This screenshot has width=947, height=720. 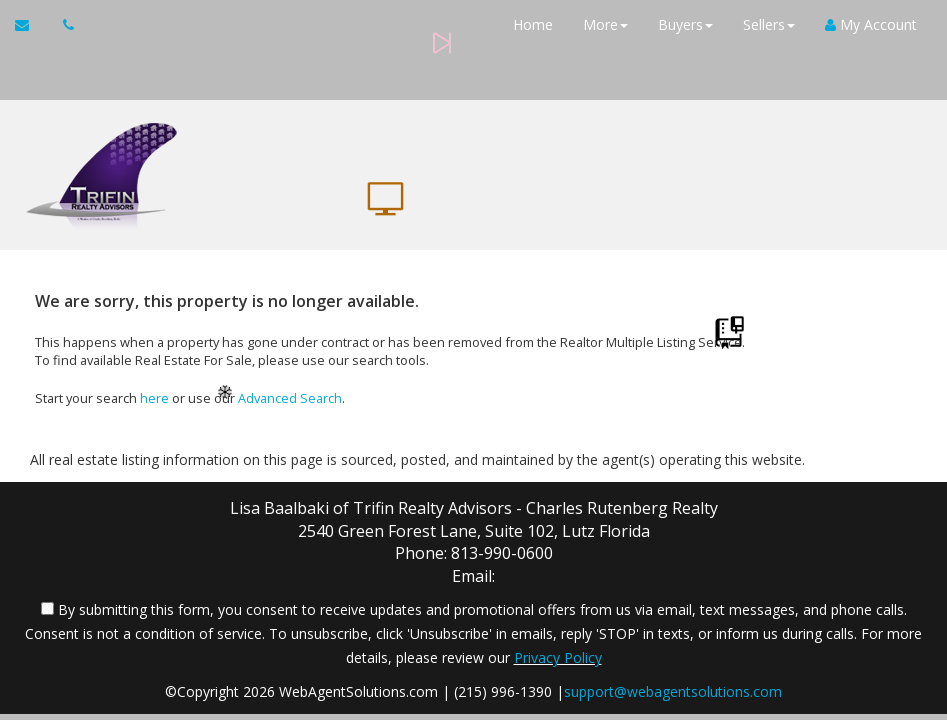 I want to click on access virtual machine settings, so click(x=385, y=197).